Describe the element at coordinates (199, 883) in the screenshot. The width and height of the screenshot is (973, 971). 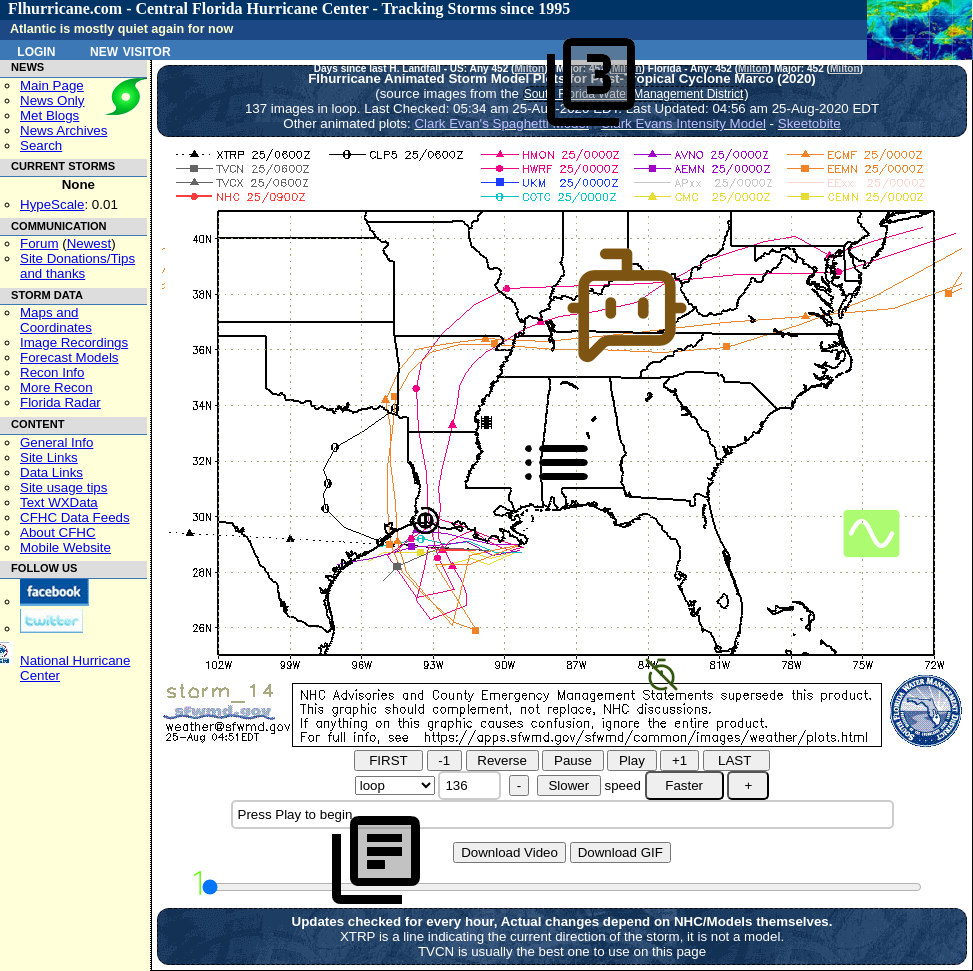
I see `indicates first place or top ranking` at that location.